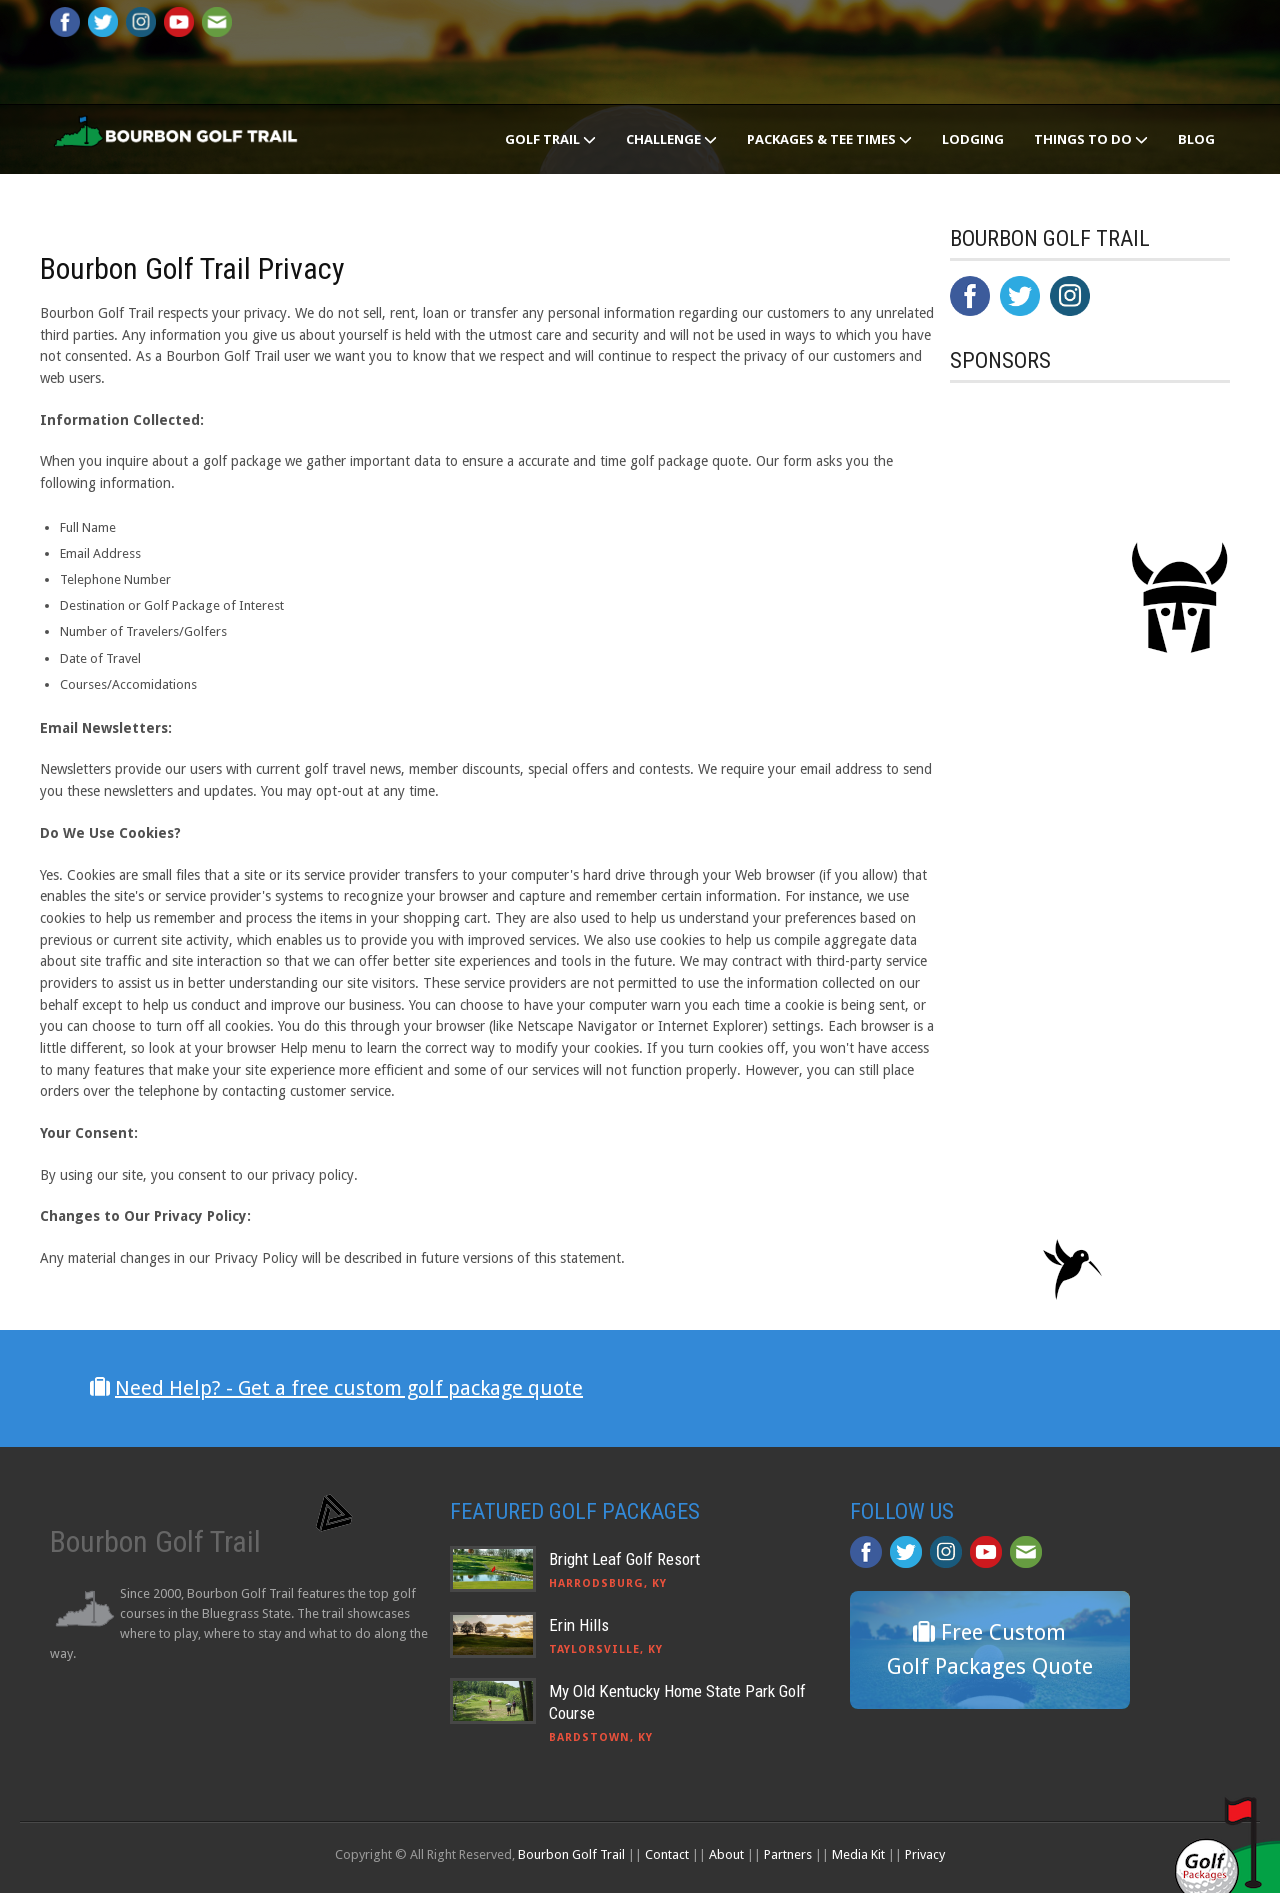 This screenshot has width=1280, height=1893. What do you see at coordinates (334, 1513) in the screenshot?
I see `indicates an impossible object or paradox concept` at bounding box center [334, 1513].